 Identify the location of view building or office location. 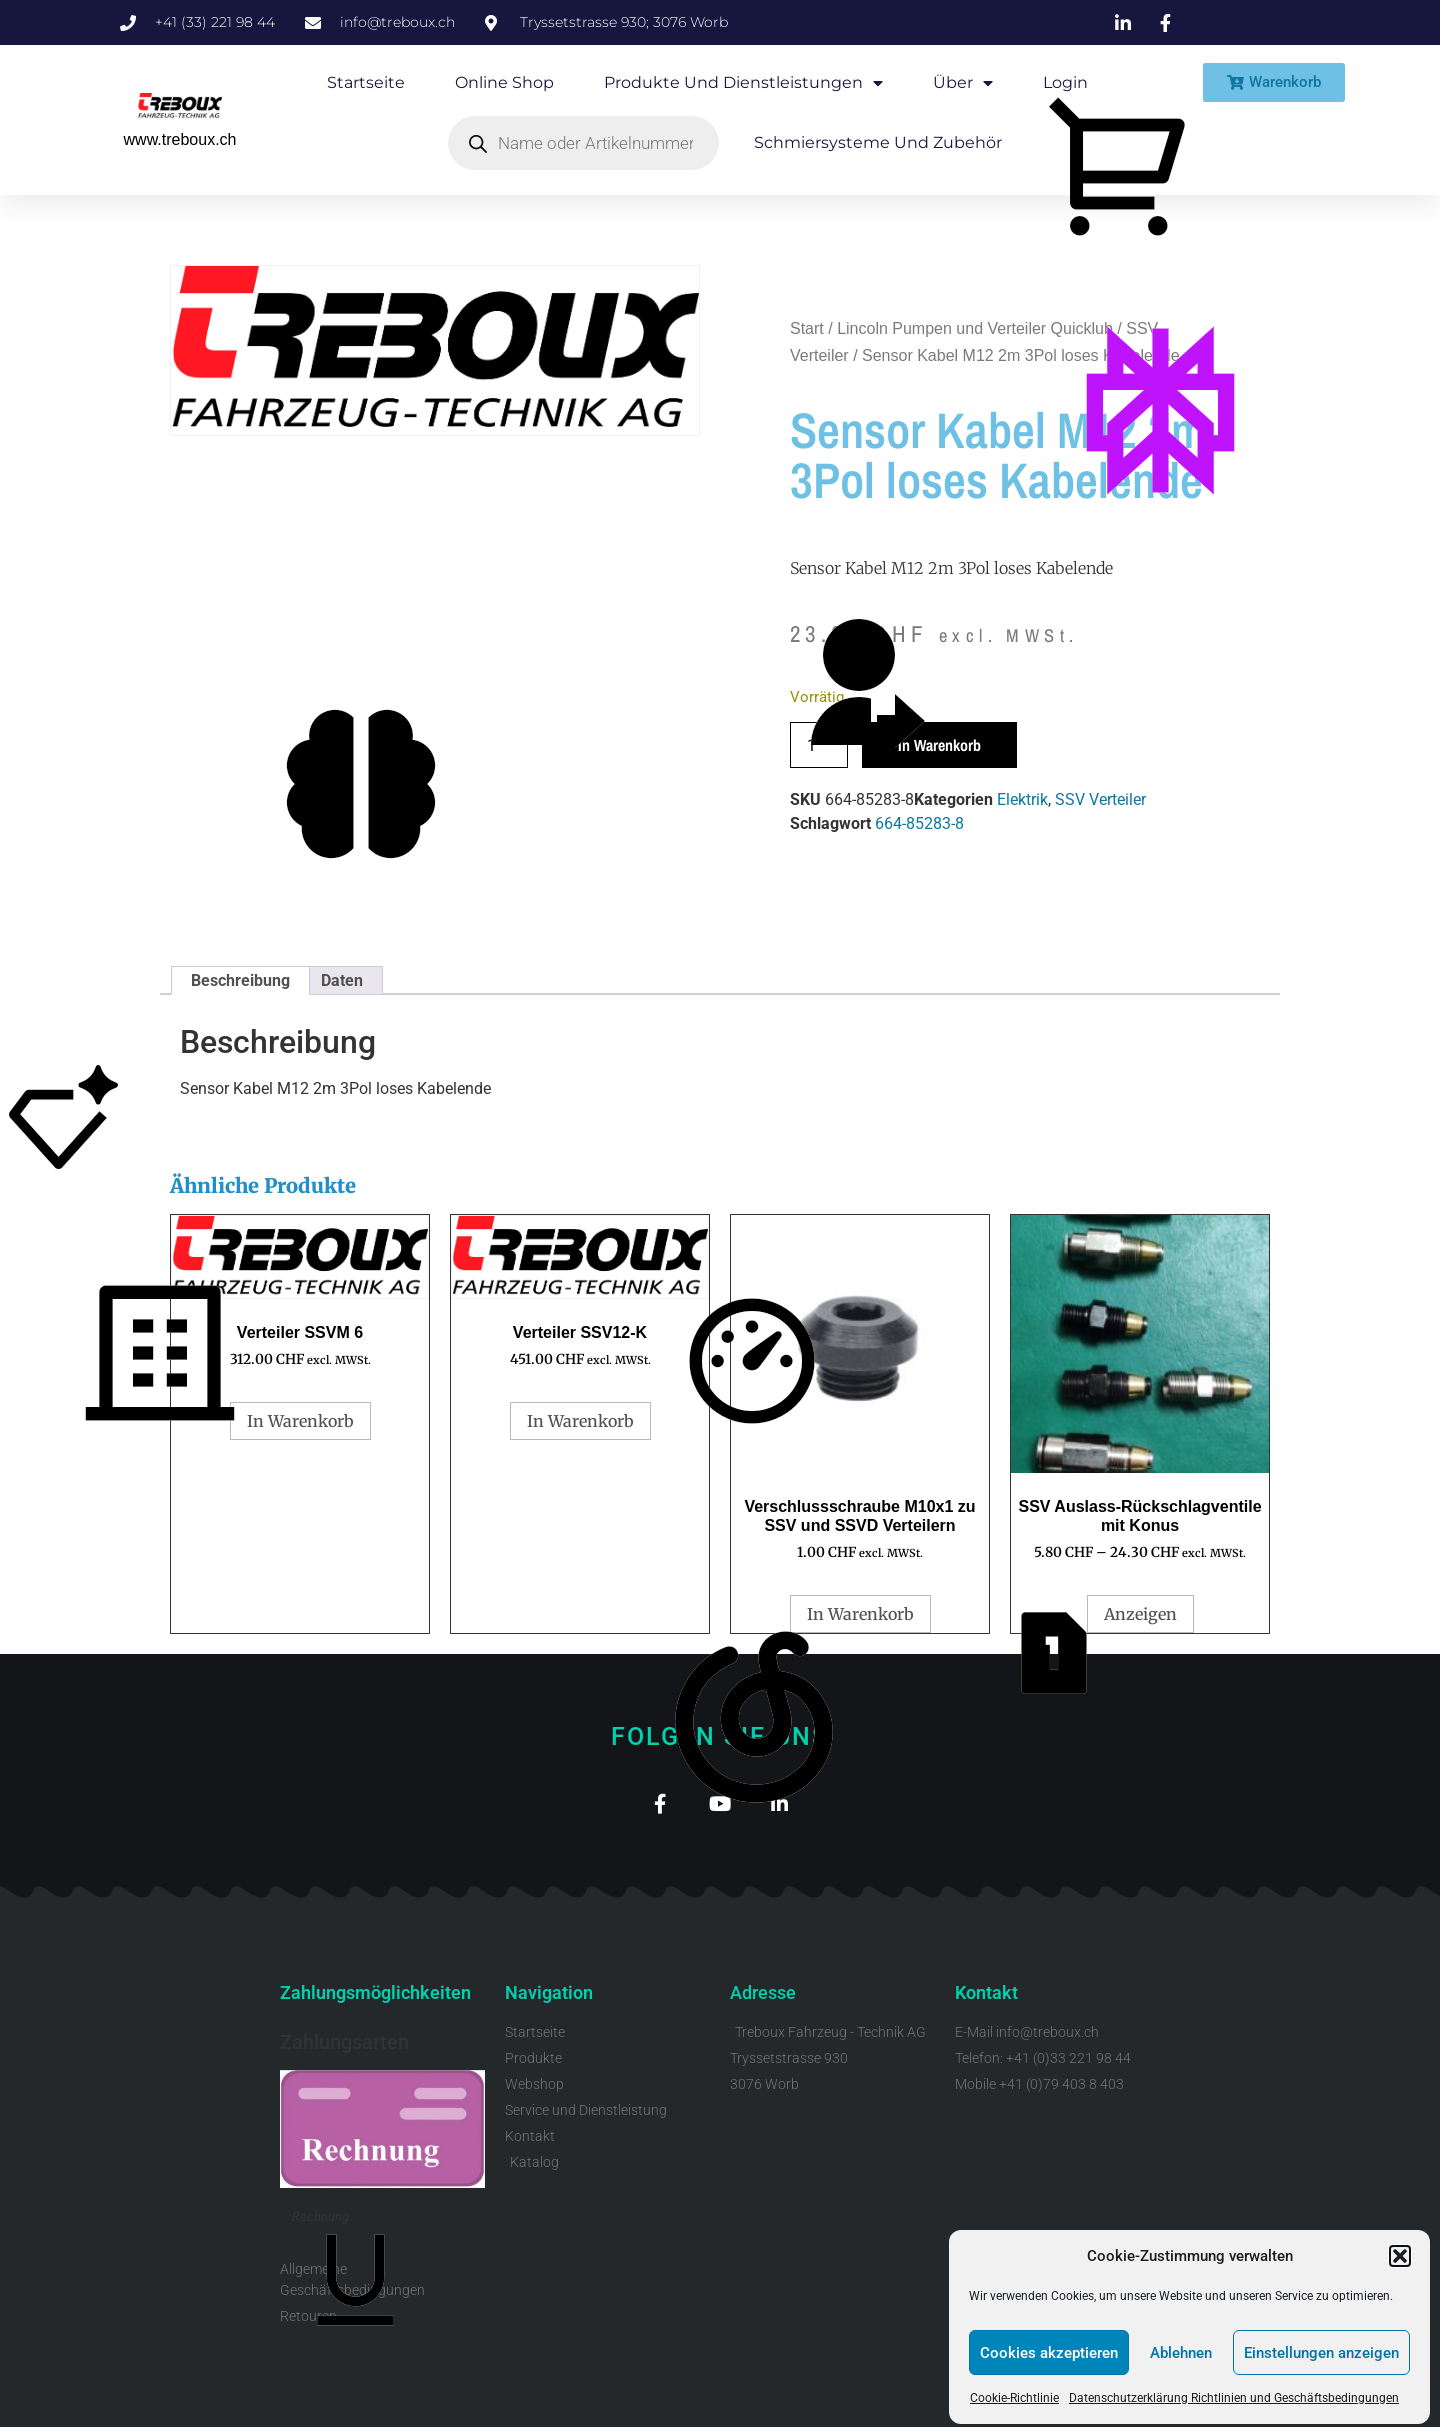
(160, 1353).